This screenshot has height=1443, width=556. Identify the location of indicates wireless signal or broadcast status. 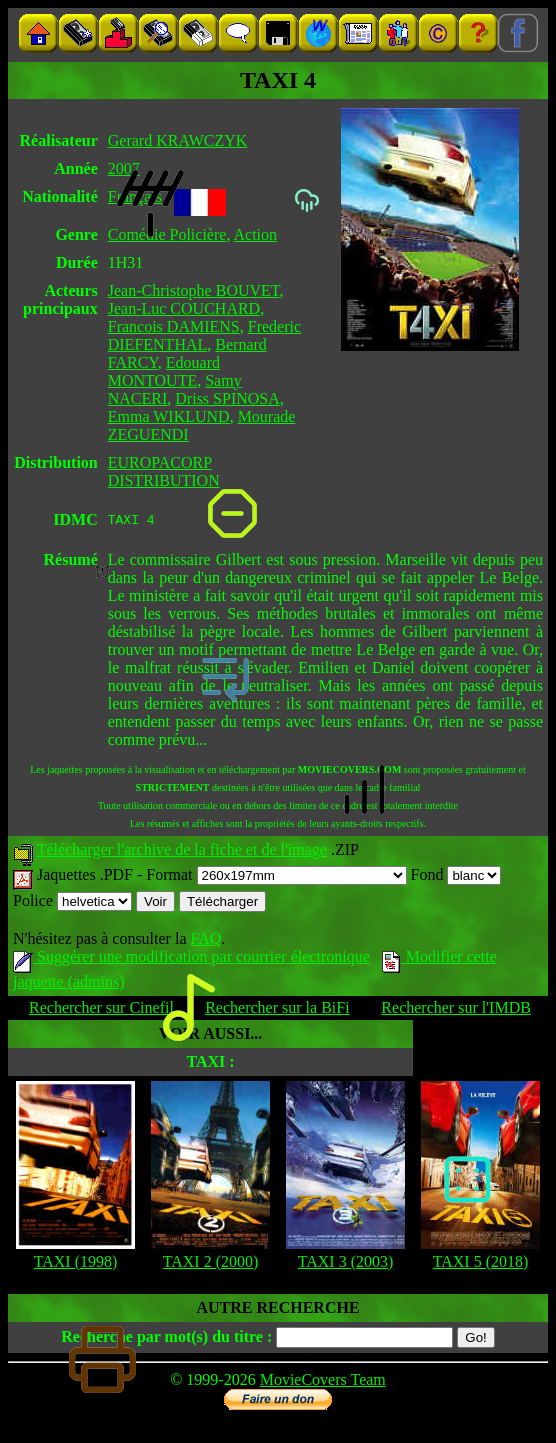
(150, 203).